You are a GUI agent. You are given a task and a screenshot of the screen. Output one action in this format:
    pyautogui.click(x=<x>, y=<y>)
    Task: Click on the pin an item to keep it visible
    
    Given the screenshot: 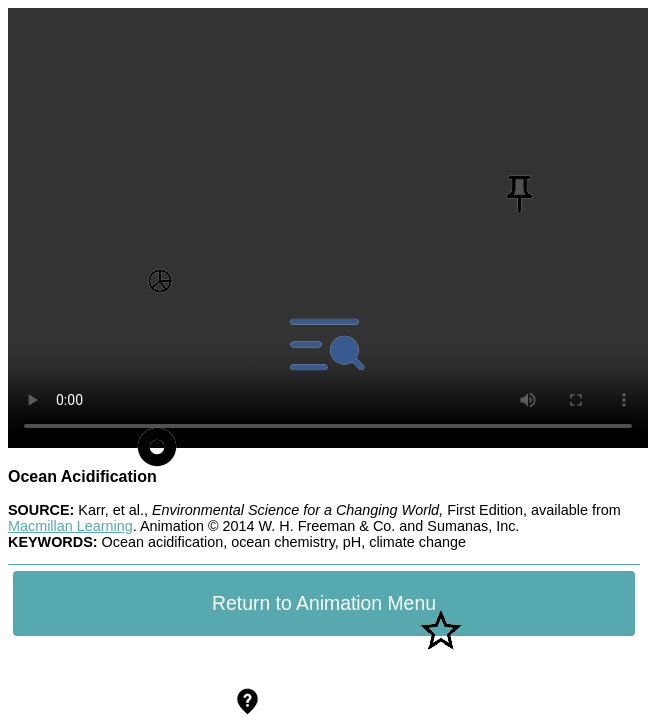 What is the action you would take?
    pyautogui.click(x=519, y=194)
    